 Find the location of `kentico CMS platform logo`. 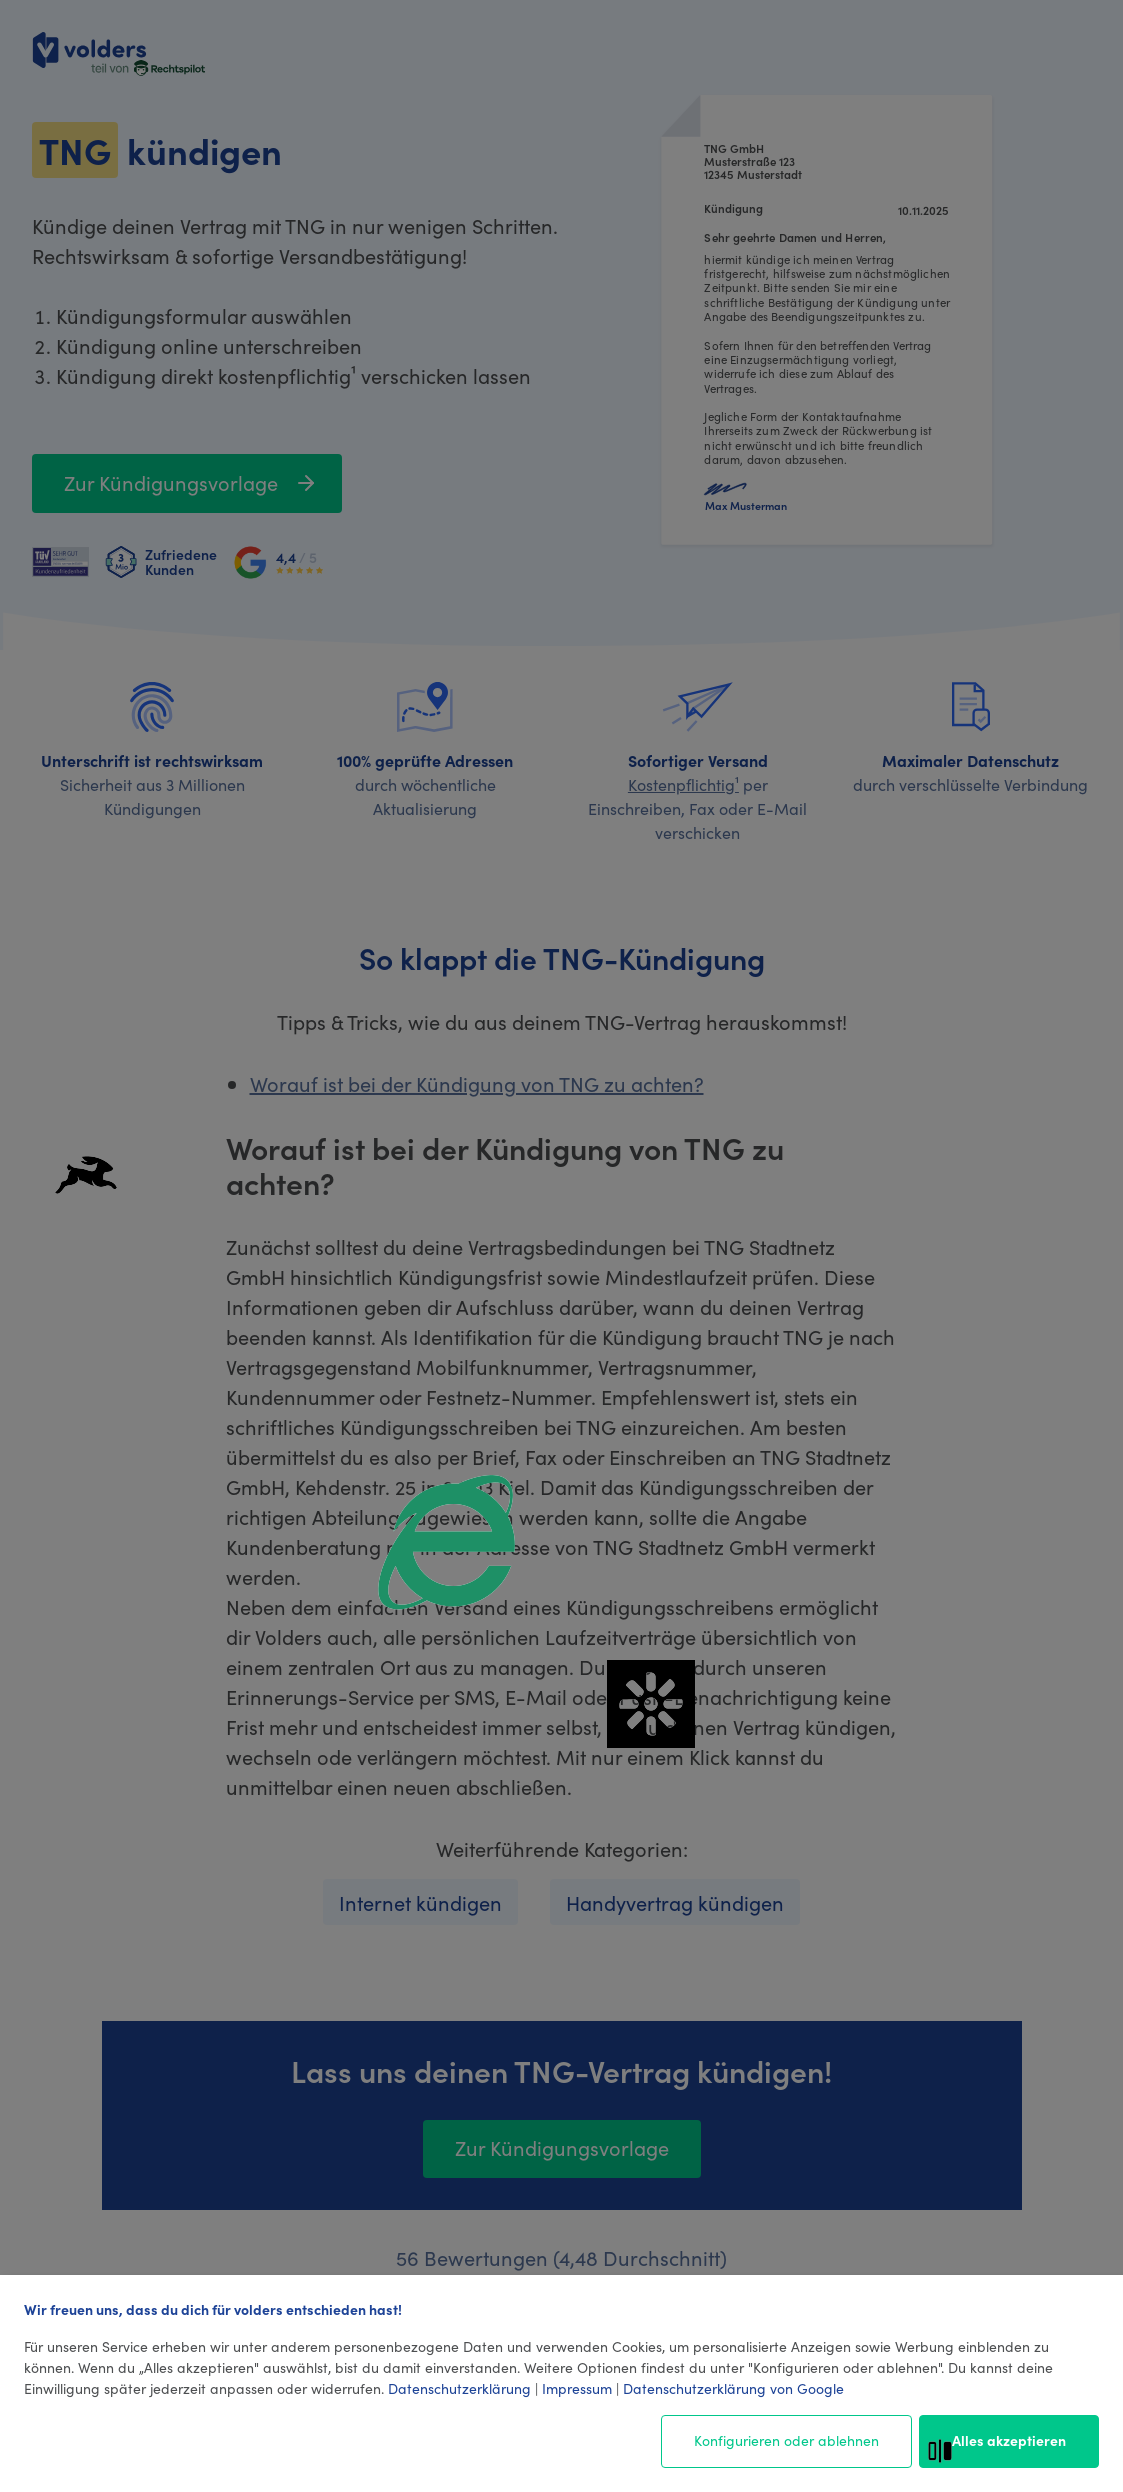

kentico CMS platform logo is located at coordinates (651, 1704).